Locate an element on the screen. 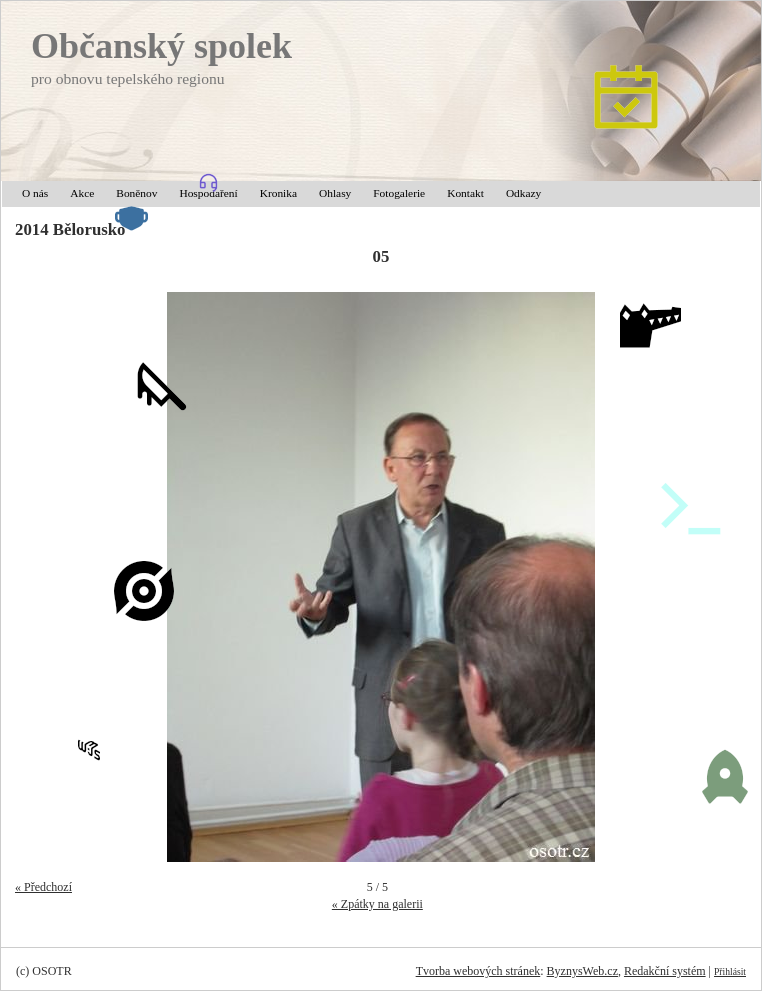 The image size is (762, 991). open the command line terminal is located at coordinates (691, 505).